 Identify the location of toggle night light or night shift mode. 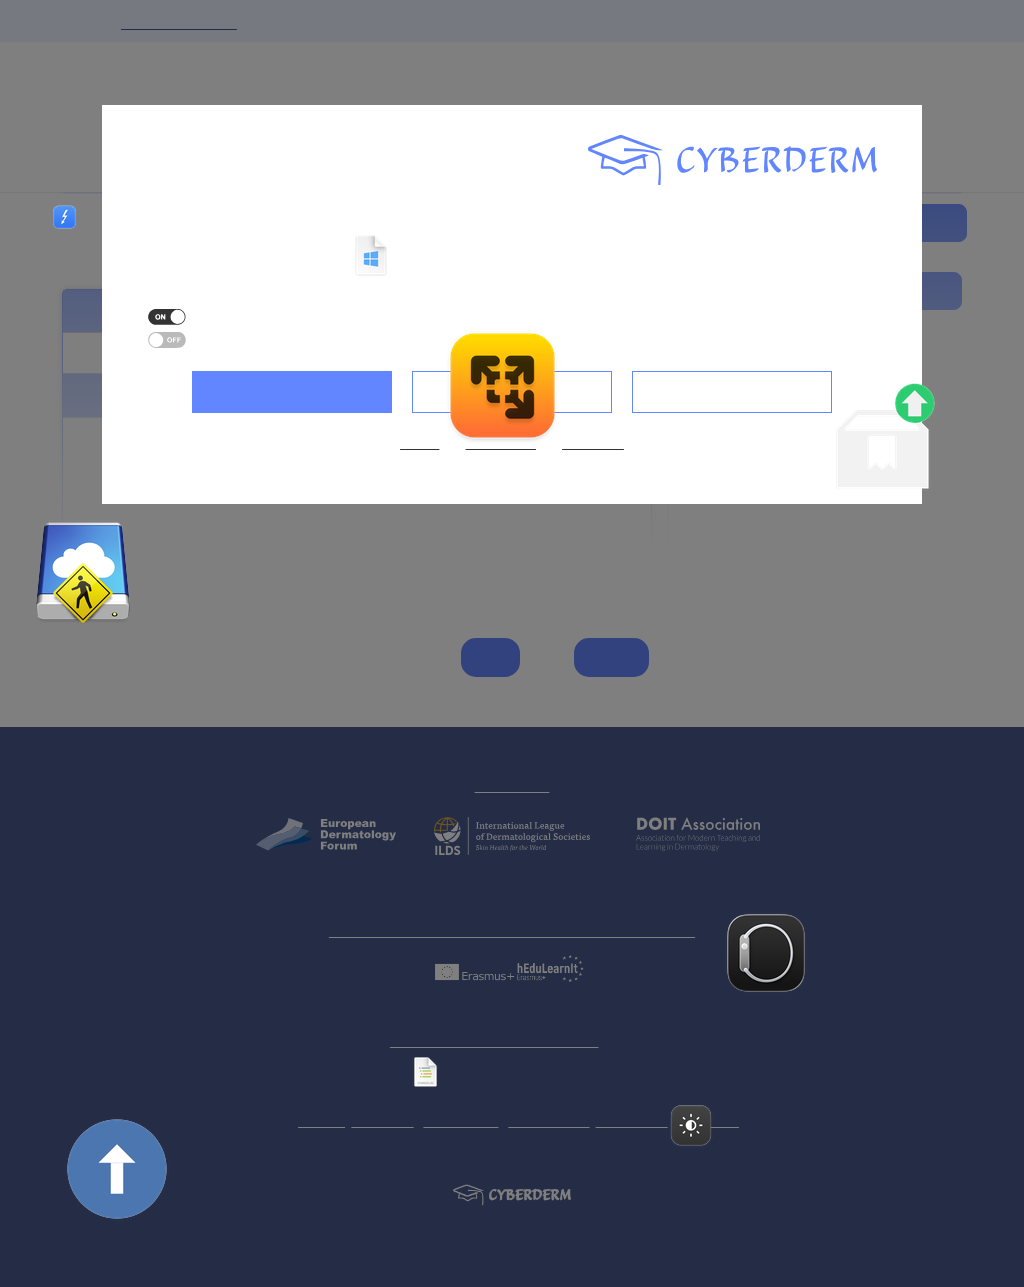
(691, 1126).